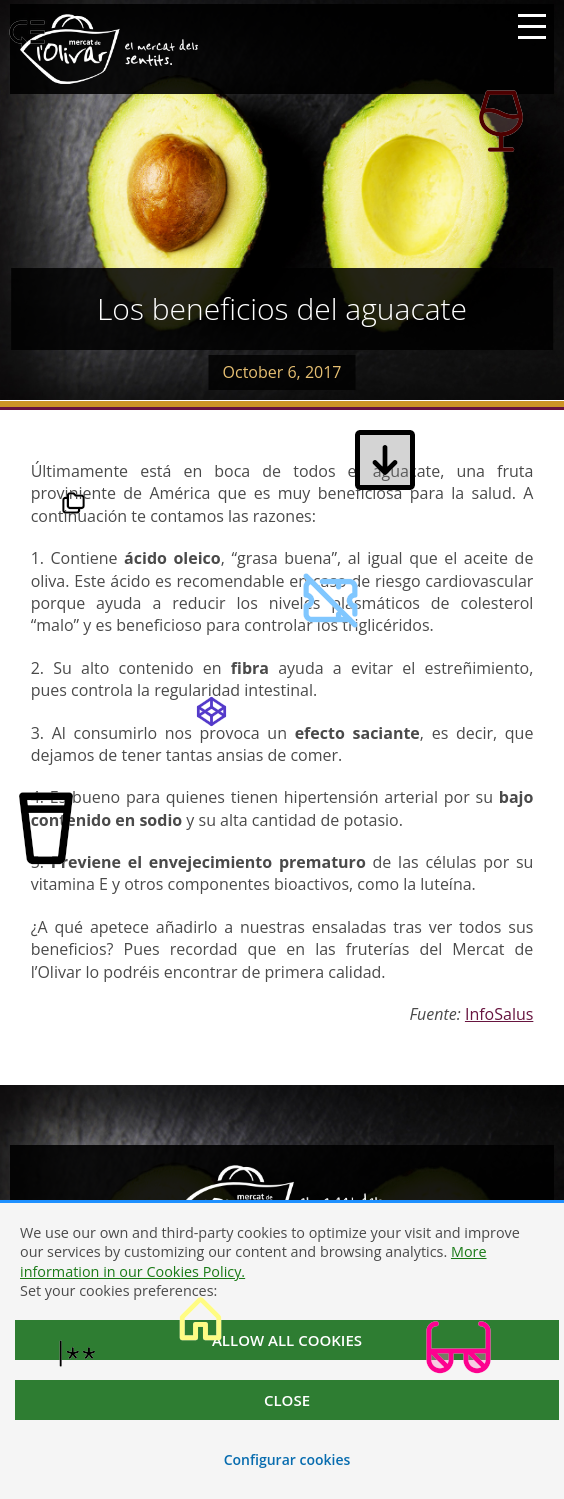  I want to click on move item to lower priority in a list, so click(27, 33).